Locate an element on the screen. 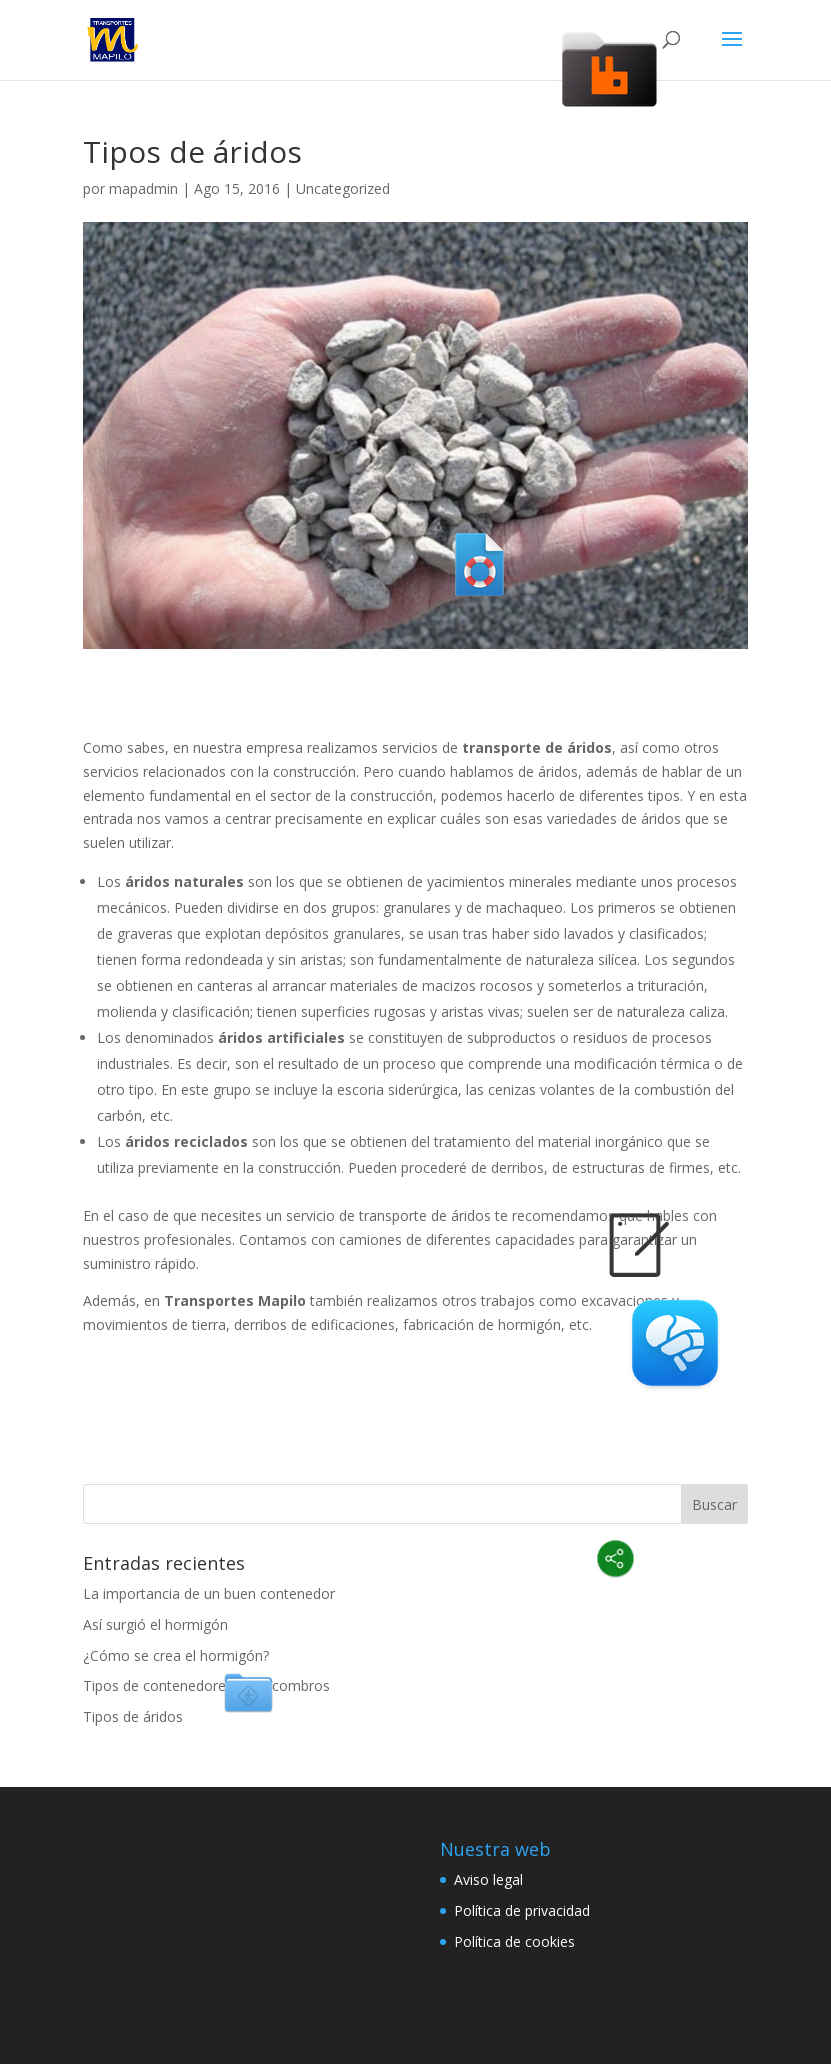 The width and height of the screenshot is (831, 2064). indicates a shared file or folder is located at coordinates (615, 1558).